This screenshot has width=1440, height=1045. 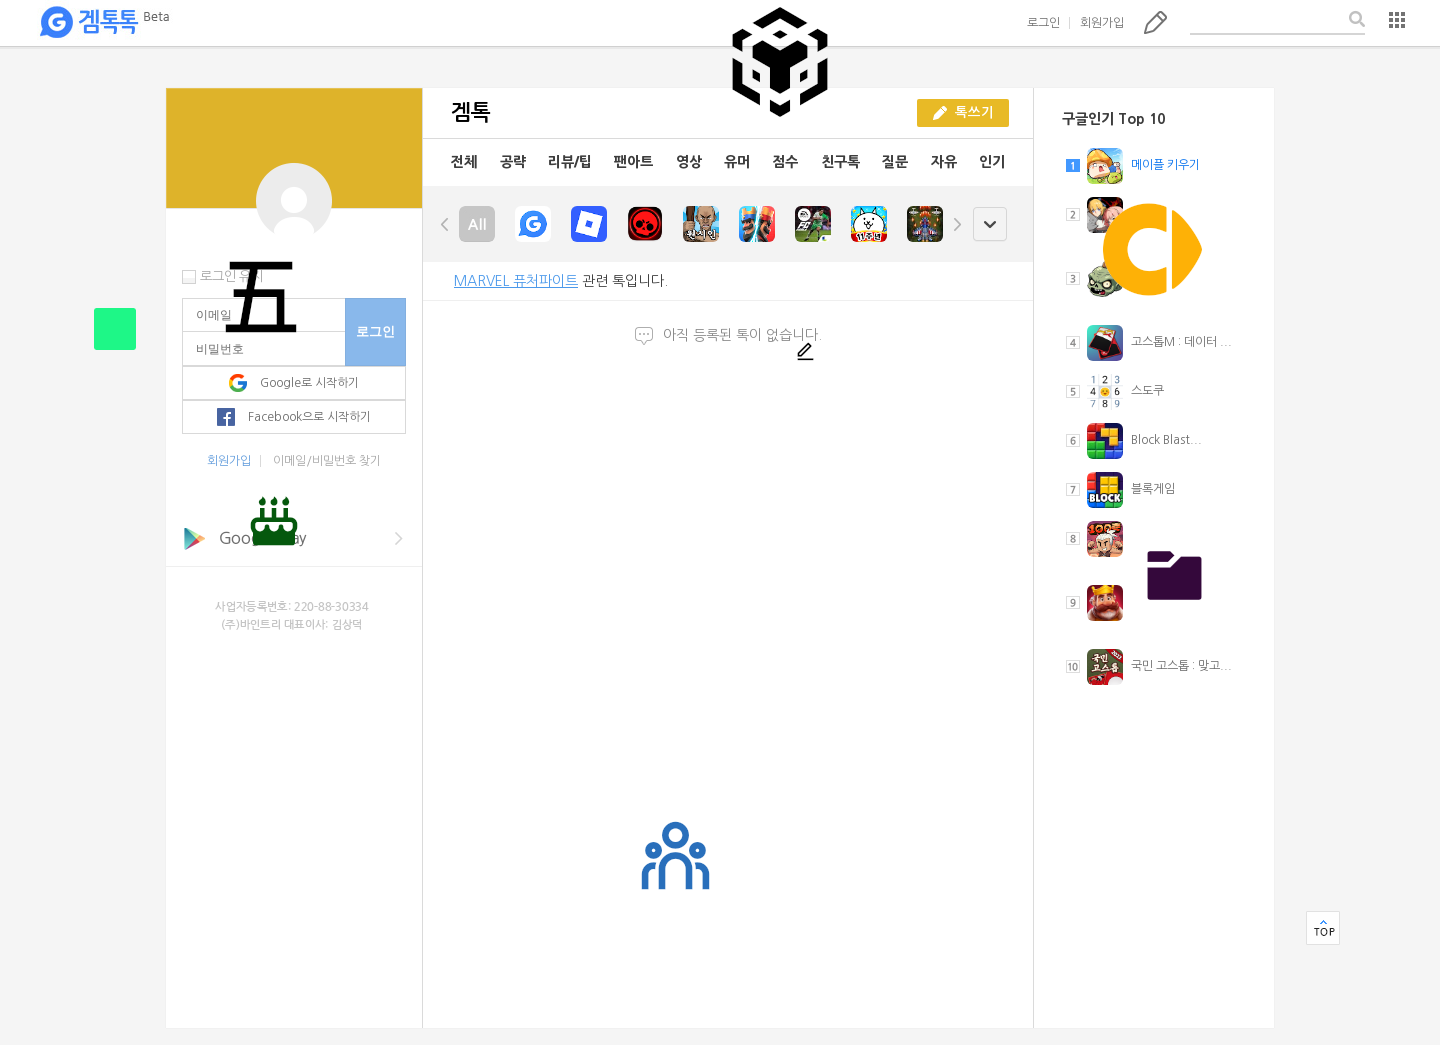 What do you see at coordinates (780, 62) in the screenshot?
I see `binance coin (bnb) cryptocurrency logo` at bounding box center [780, 62].